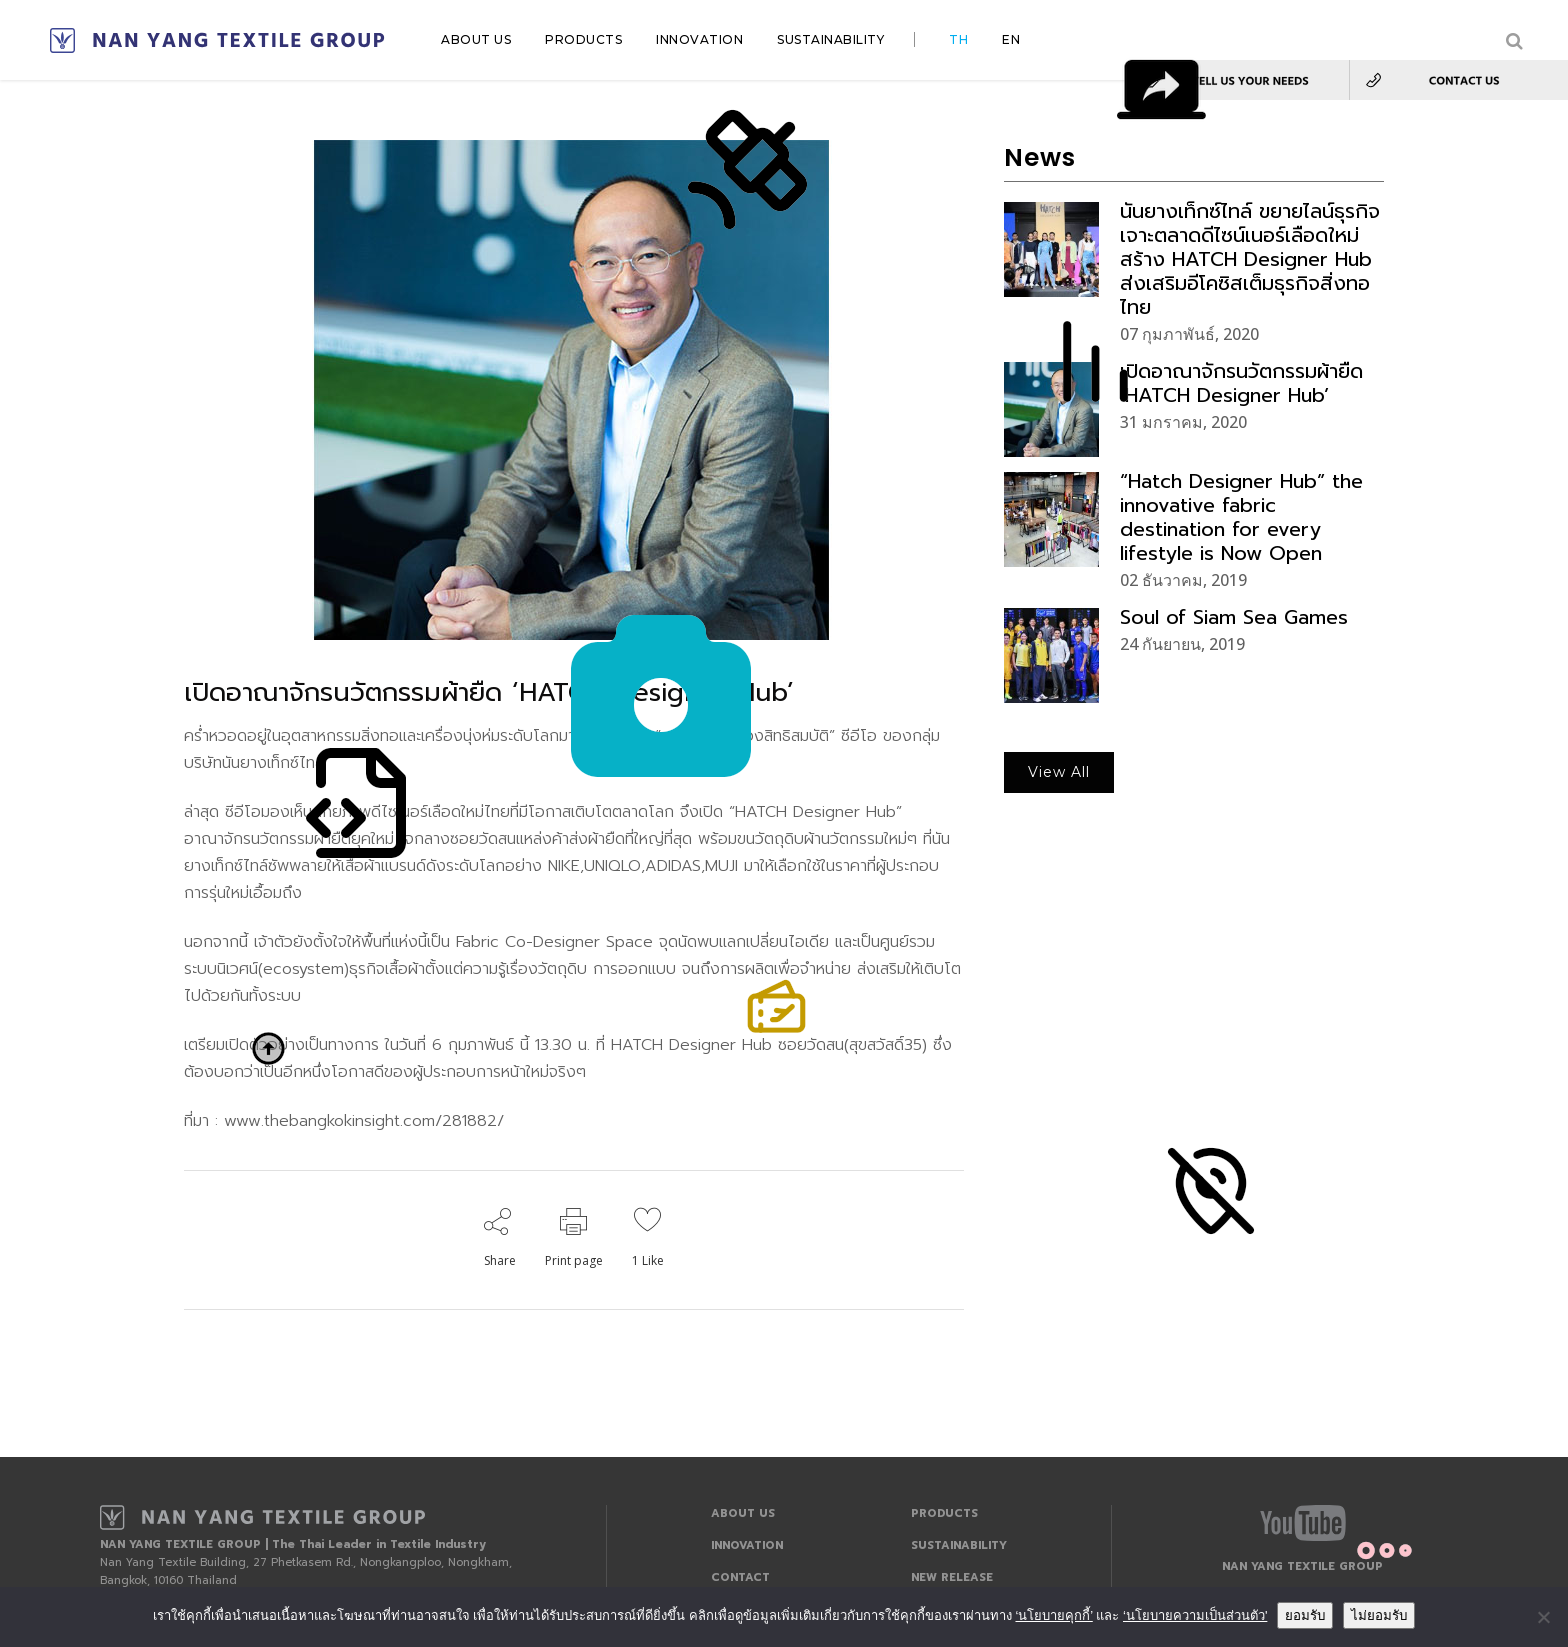 This screenshot has width=1568, height=1647. I want to click on disable location services, so click(1211, 1191).